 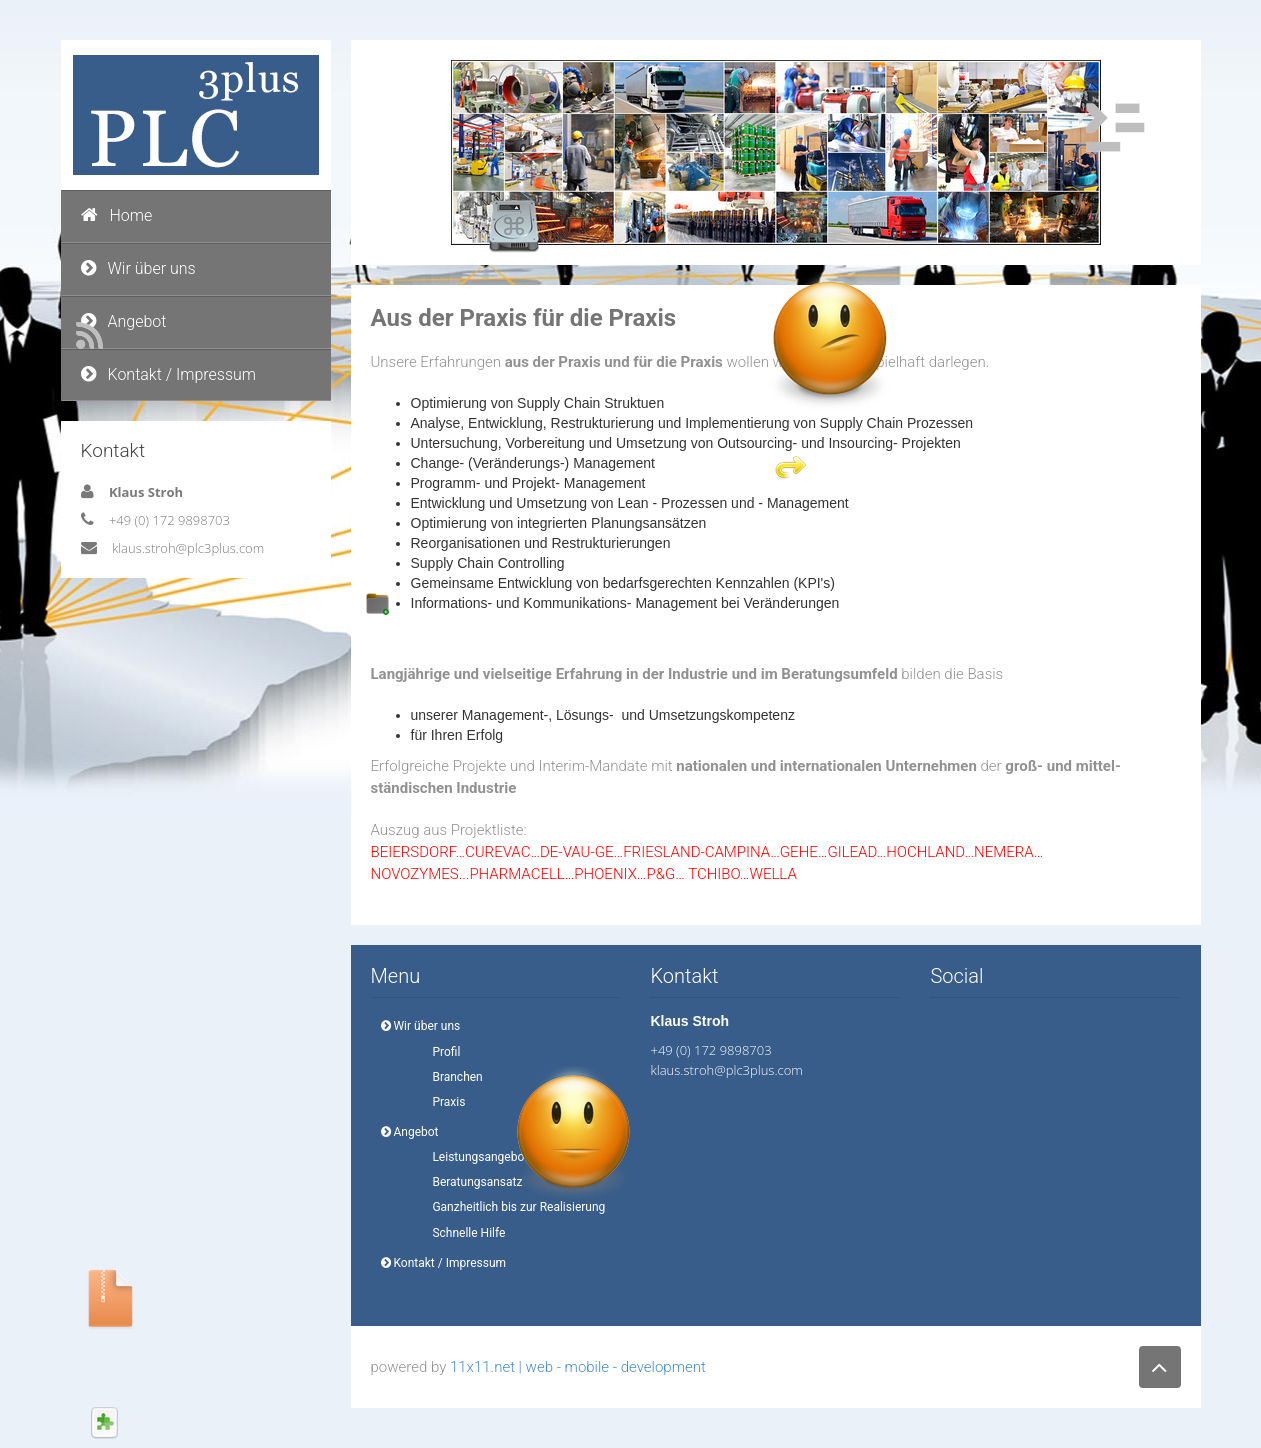 What do you see at coordinates (1115, 127) in the screenshot?
I see `increase text indentation` at bounding box center [1115, 127].